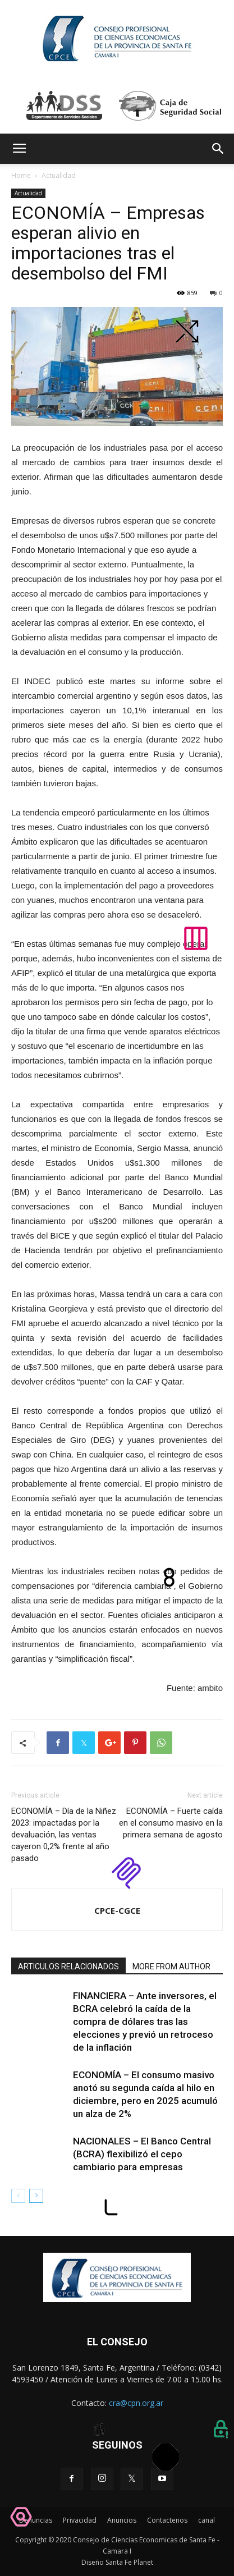 Image resolution: width=234 pixels, height=2576 pixels. I want to click on romanian leu currency symbol, so click(111, 2208).